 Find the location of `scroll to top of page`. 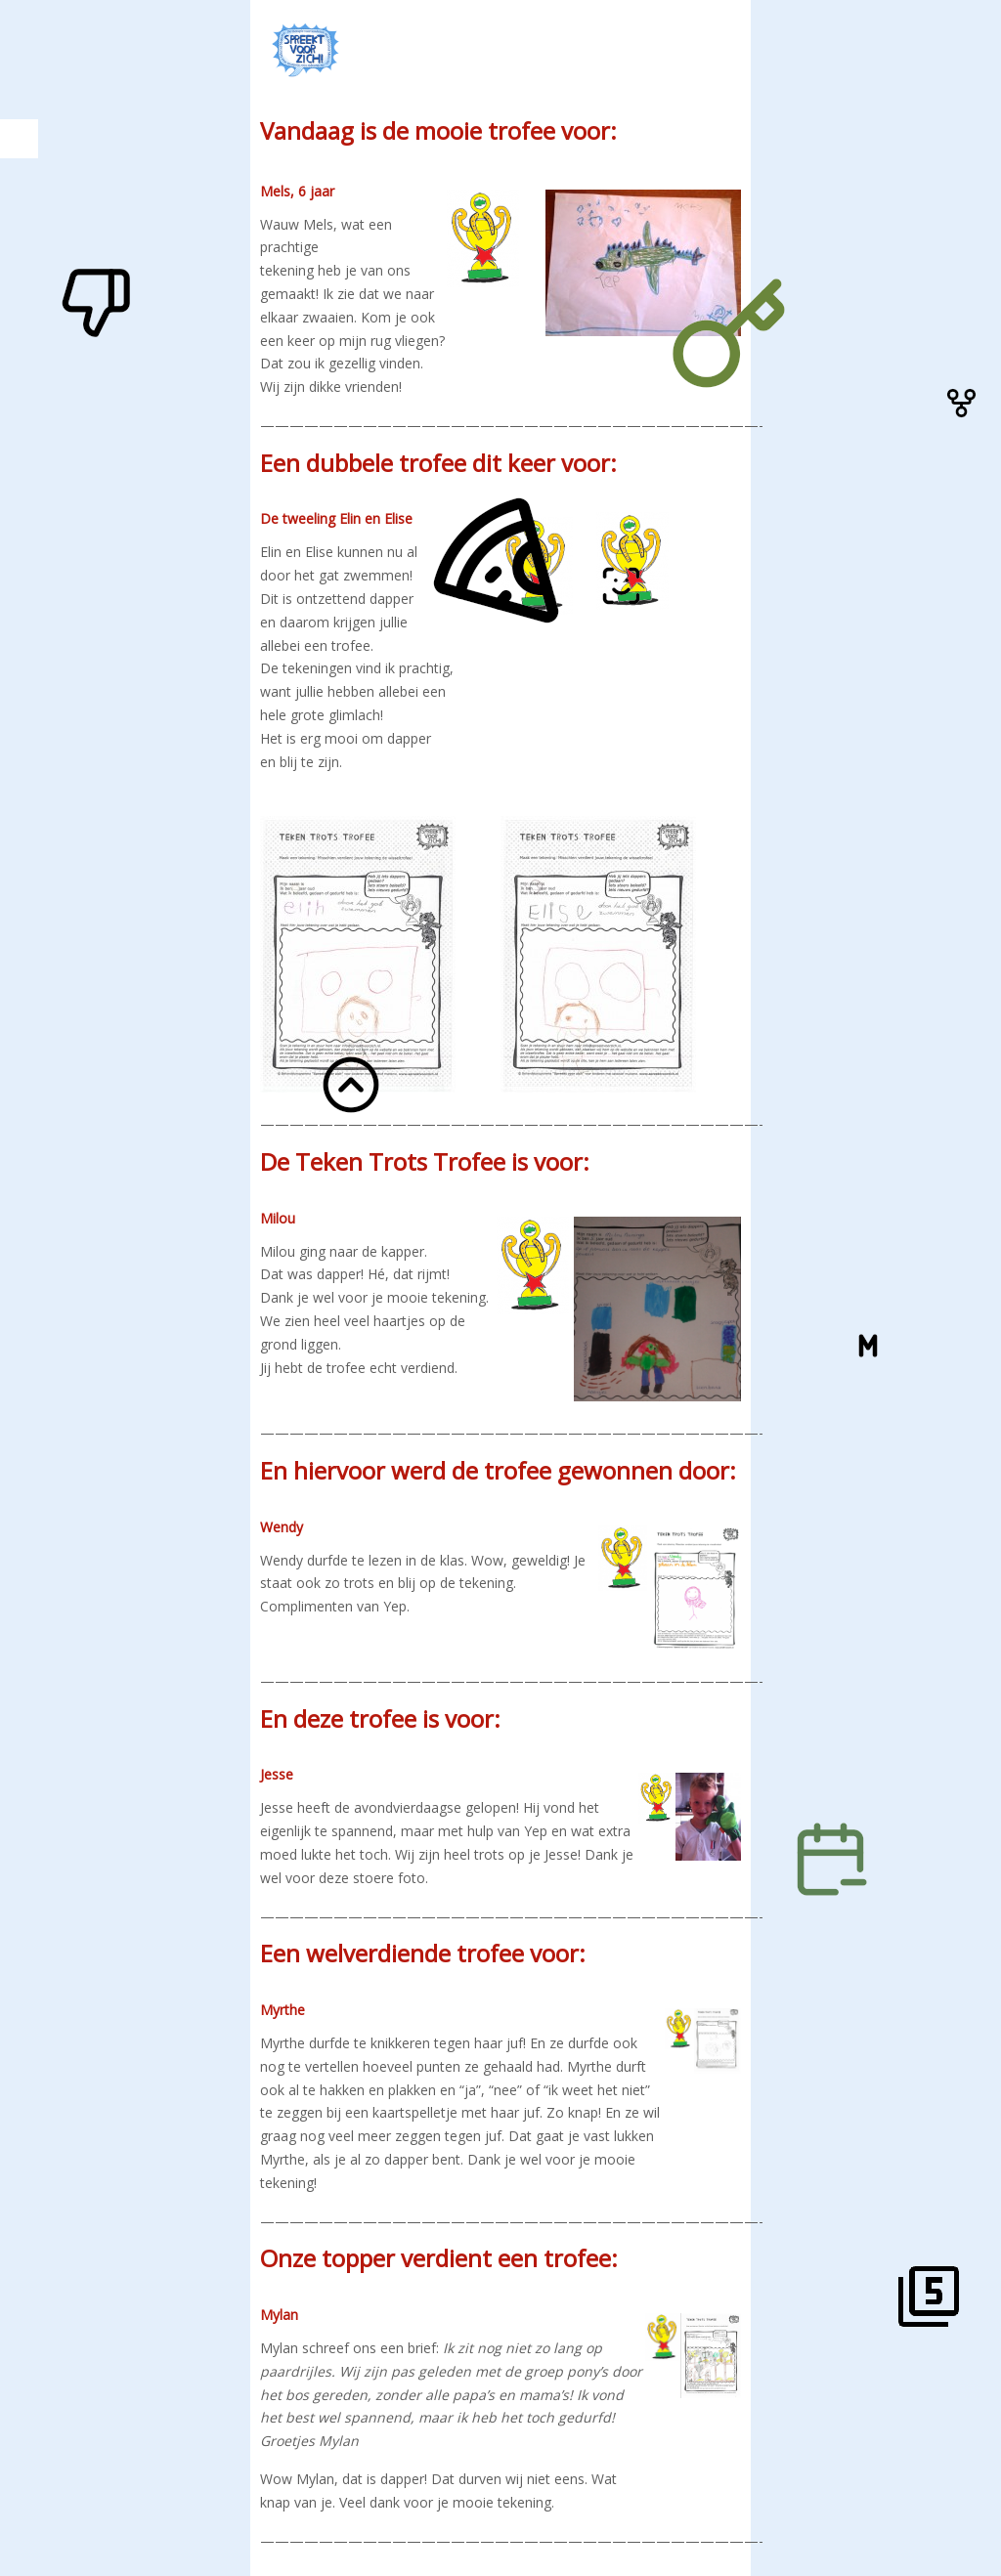

scroll to top of page is located at coordinates (351, 1085).